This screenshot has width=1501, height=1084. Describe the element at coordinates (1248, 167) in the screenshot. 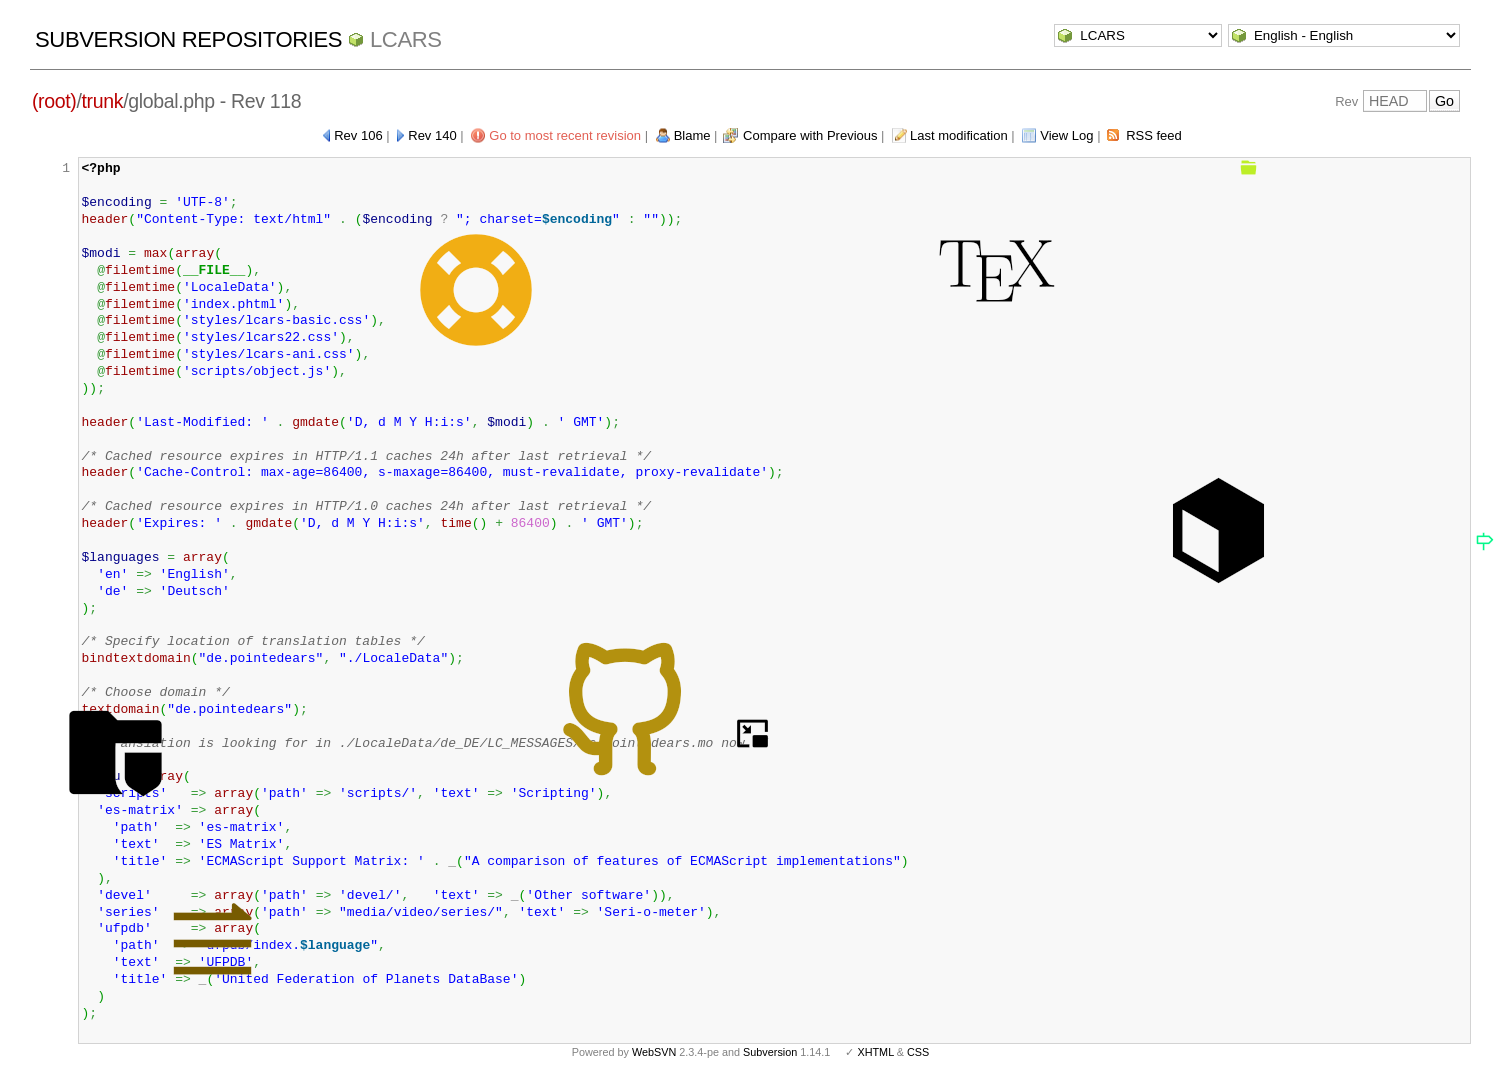

I see `open folder to view contents` at that location.